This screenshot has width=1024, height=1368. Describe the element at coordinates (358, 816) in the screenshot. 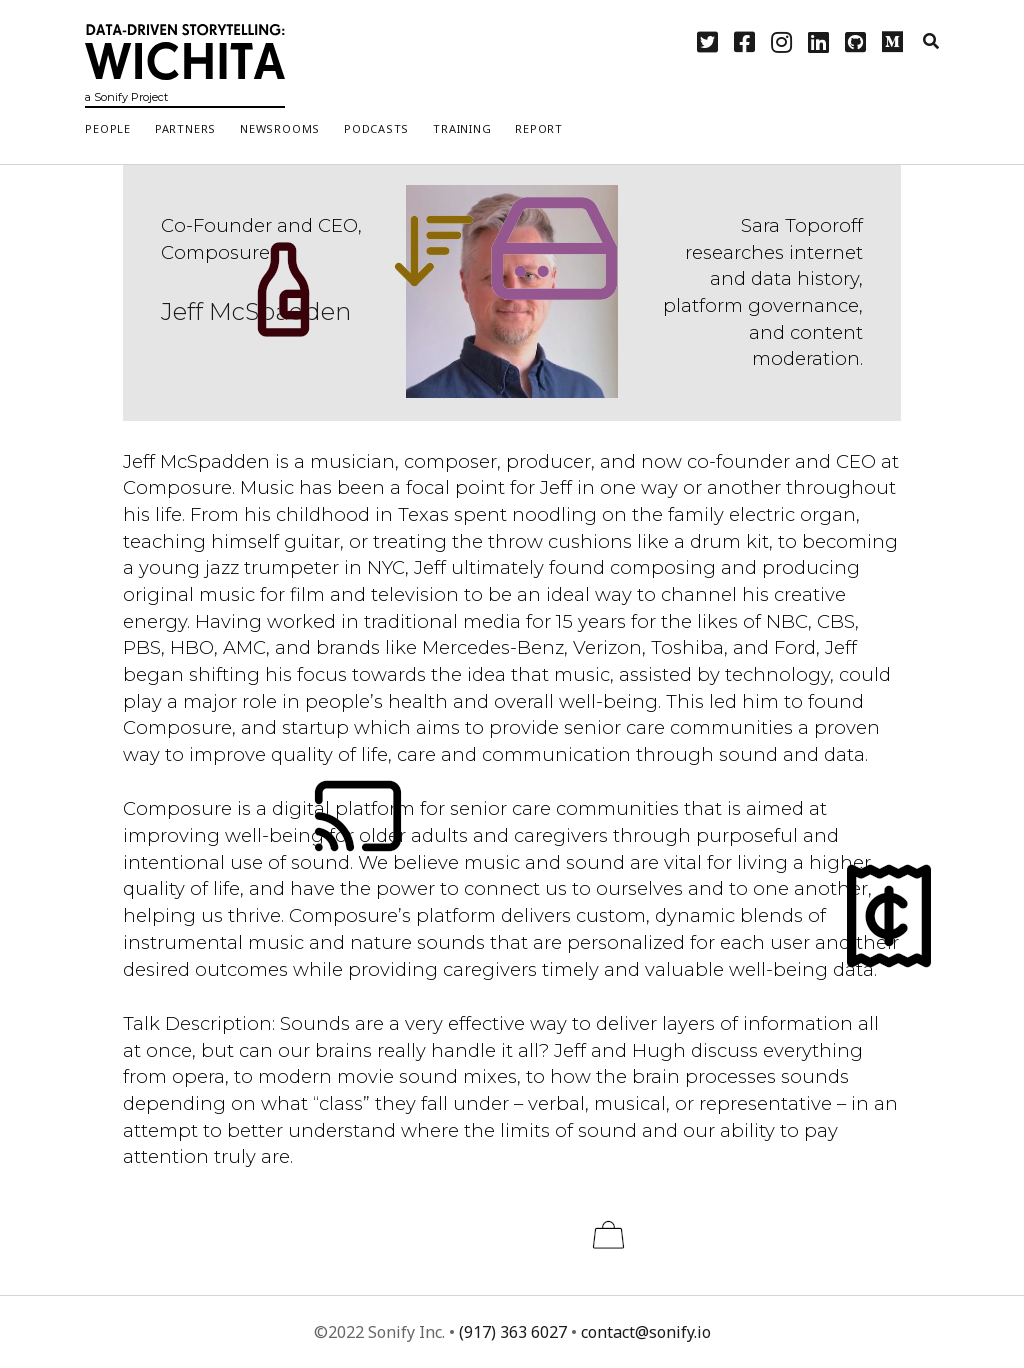

I see `cast media to a nearby device` at that location.